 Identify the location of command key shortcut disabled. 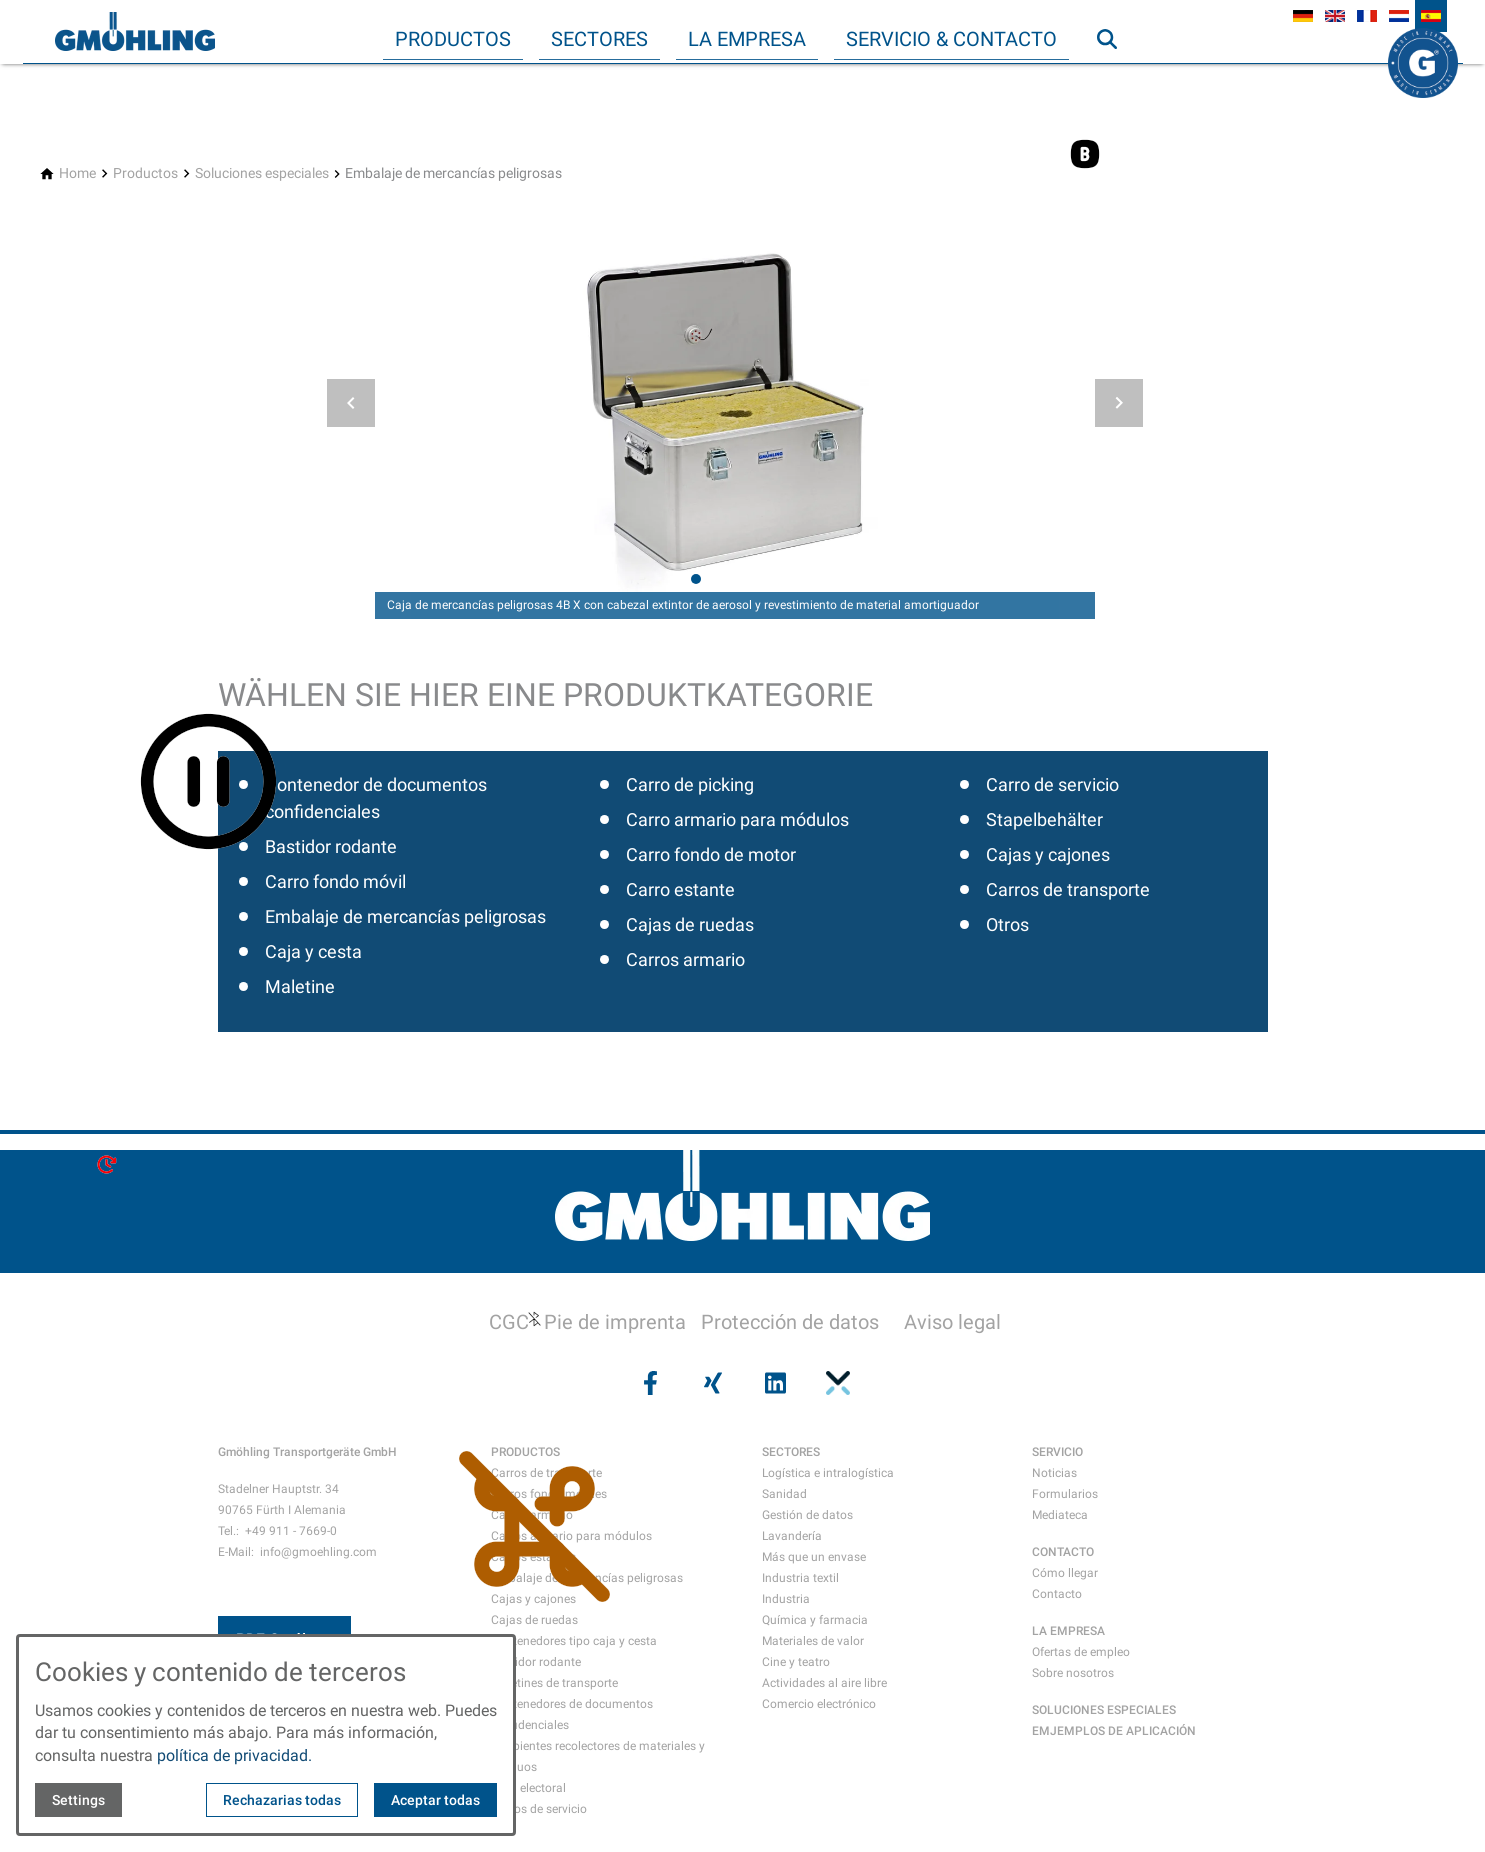
(534, 1526).